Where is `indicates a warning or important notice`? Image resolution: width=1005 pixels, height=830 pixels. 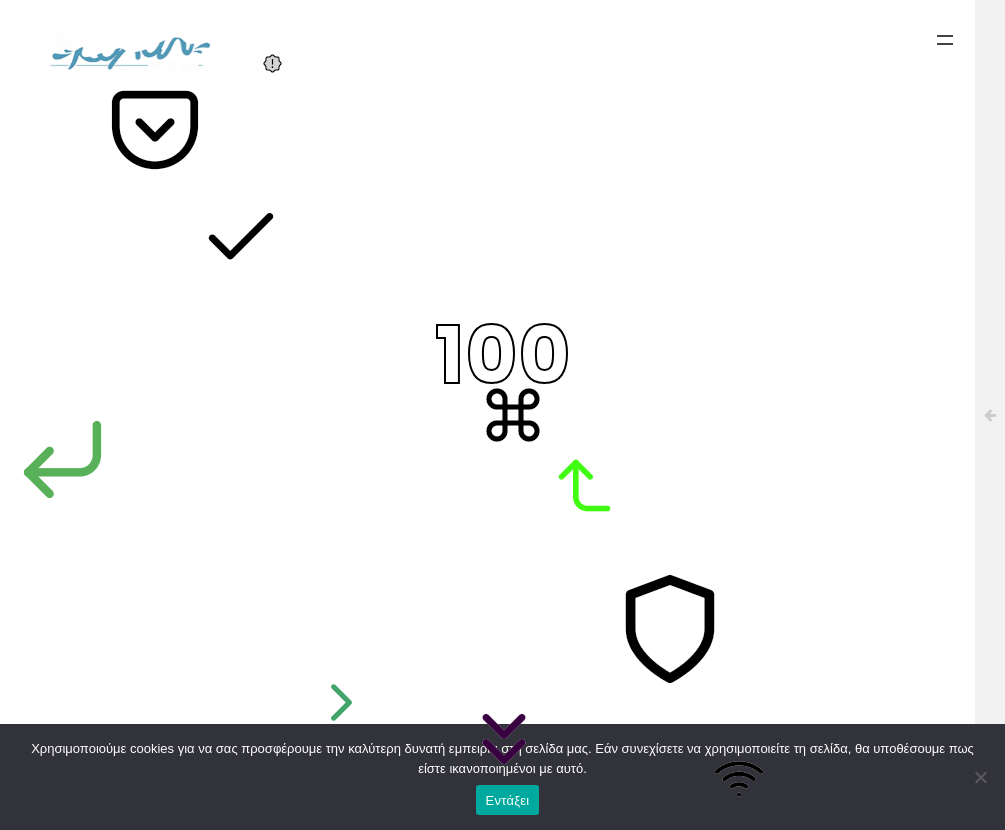 indicates a warning or important notice is located at coordinates (272, 63).